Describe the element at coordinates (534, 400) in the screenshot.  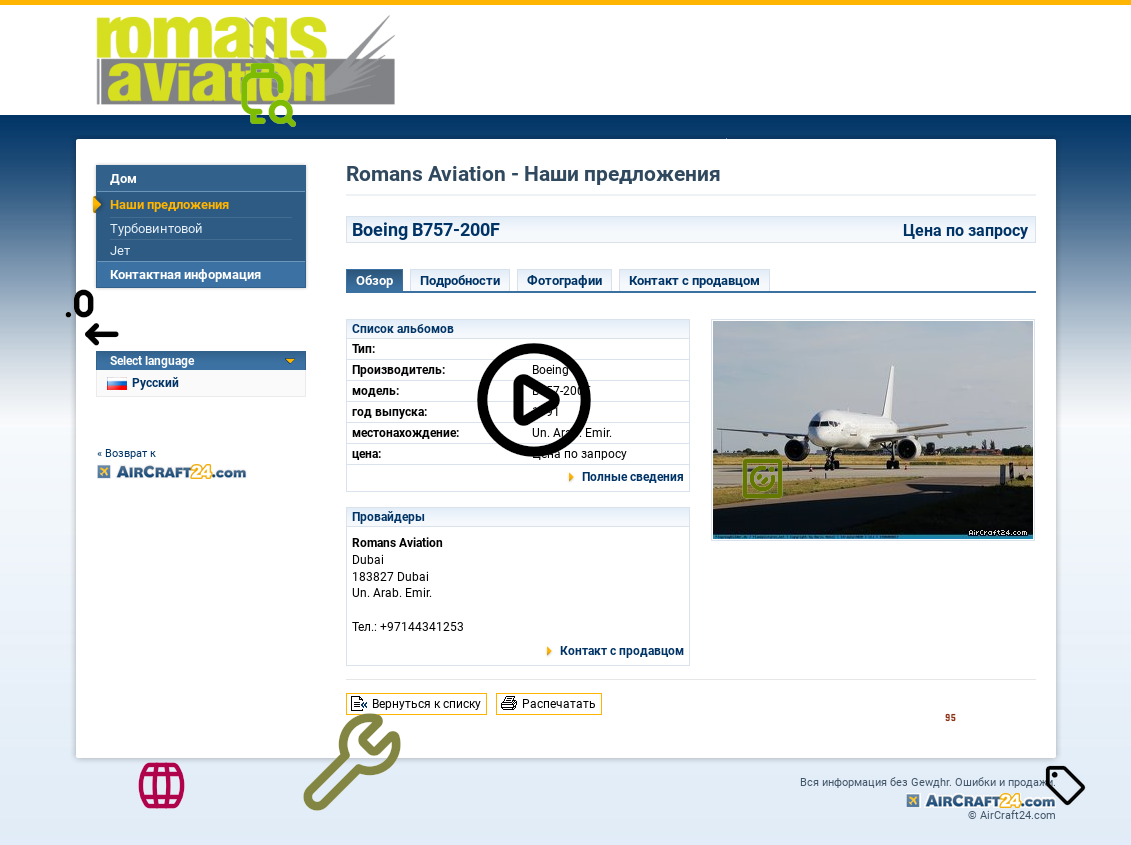
I see `play media or video content` at that location.